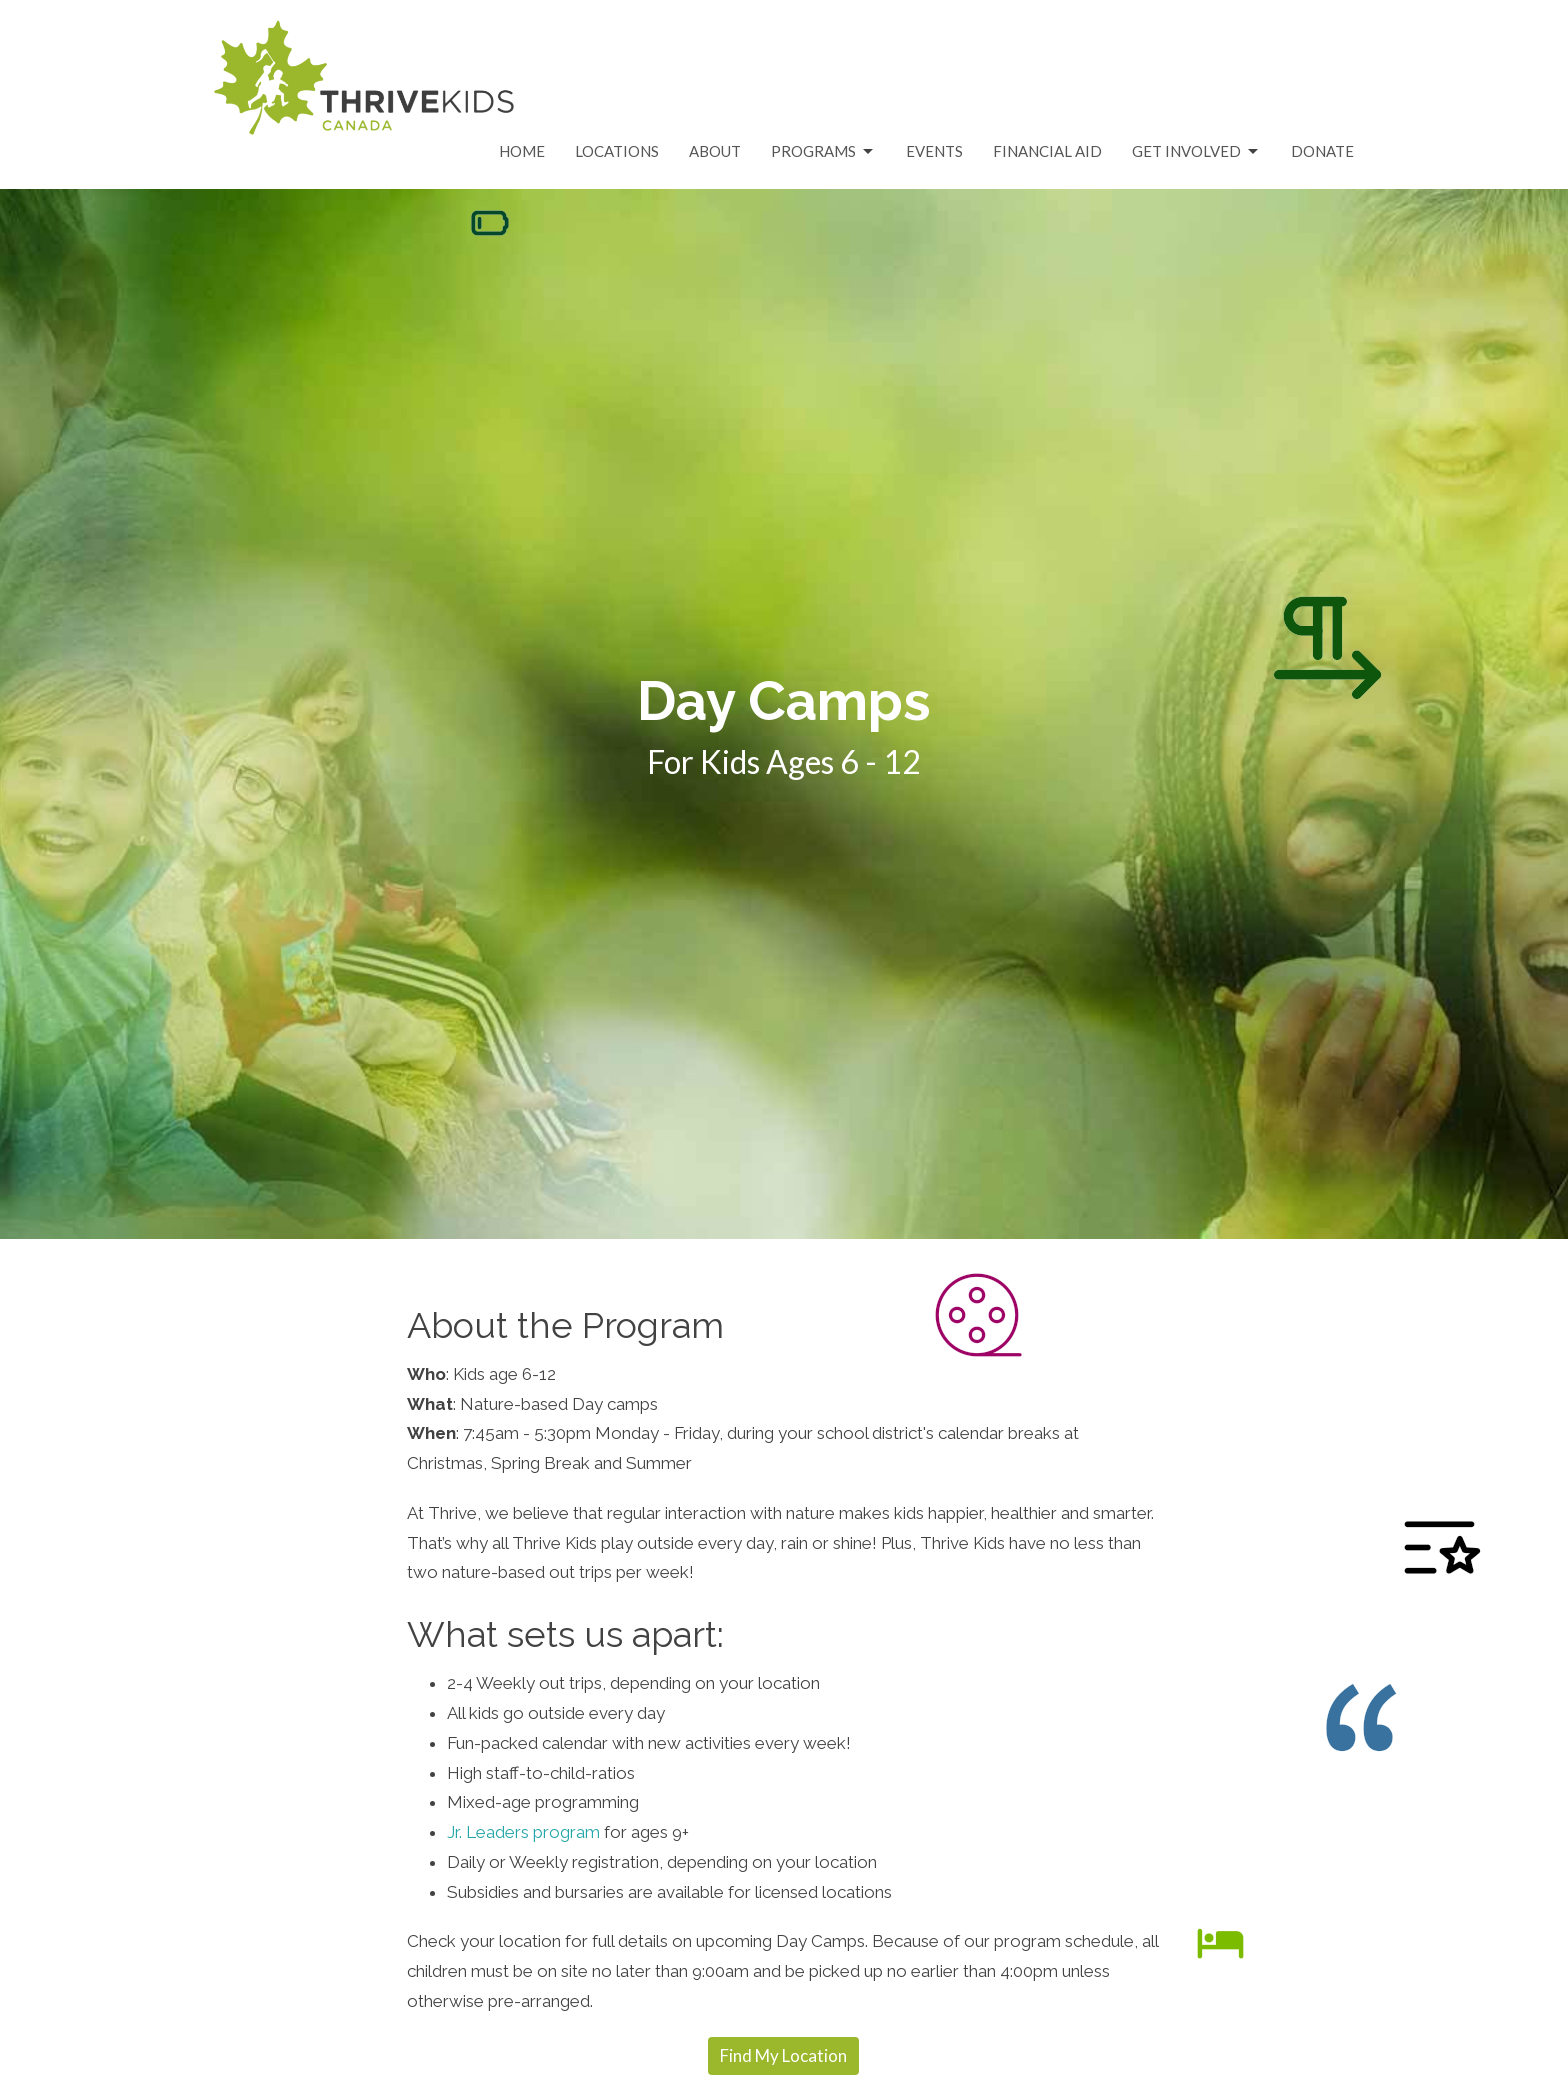 The height and width of the screenshot is (2100, 1568). I want to click on view your favorites list, so click(1439, 1547).